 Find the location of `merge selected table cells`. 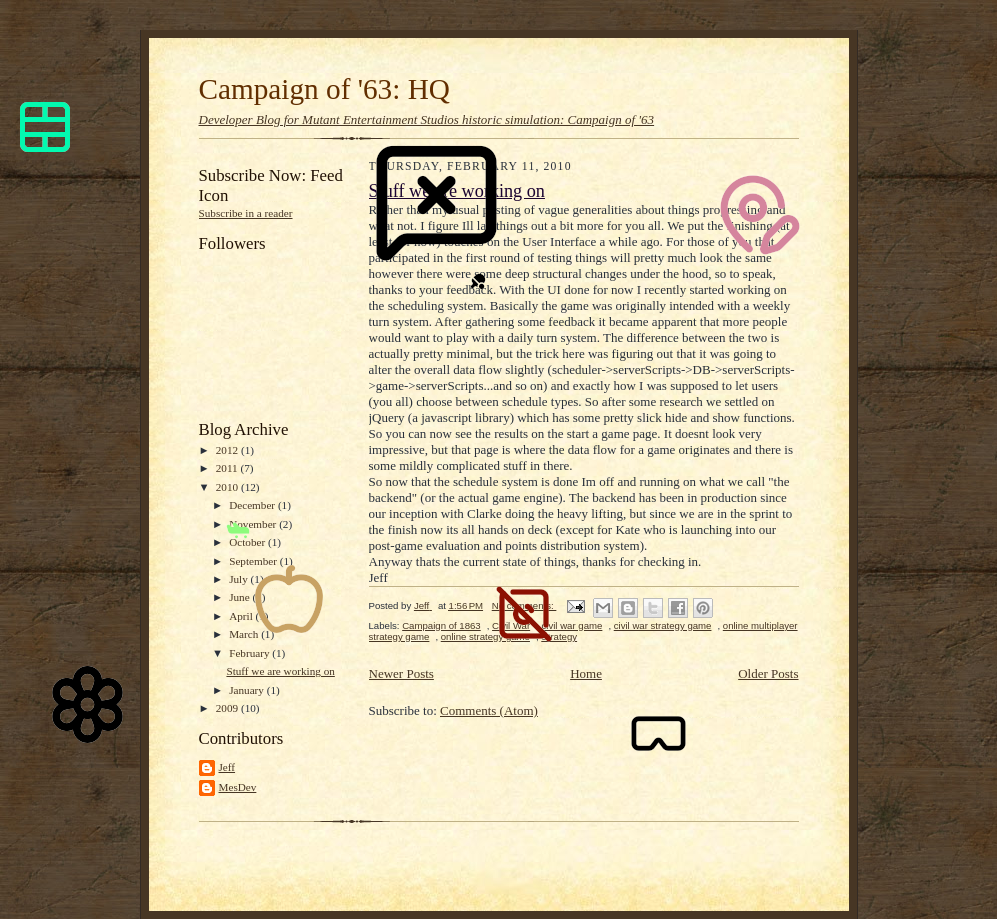

merge selected table cells is located at coordinates (45, 127).